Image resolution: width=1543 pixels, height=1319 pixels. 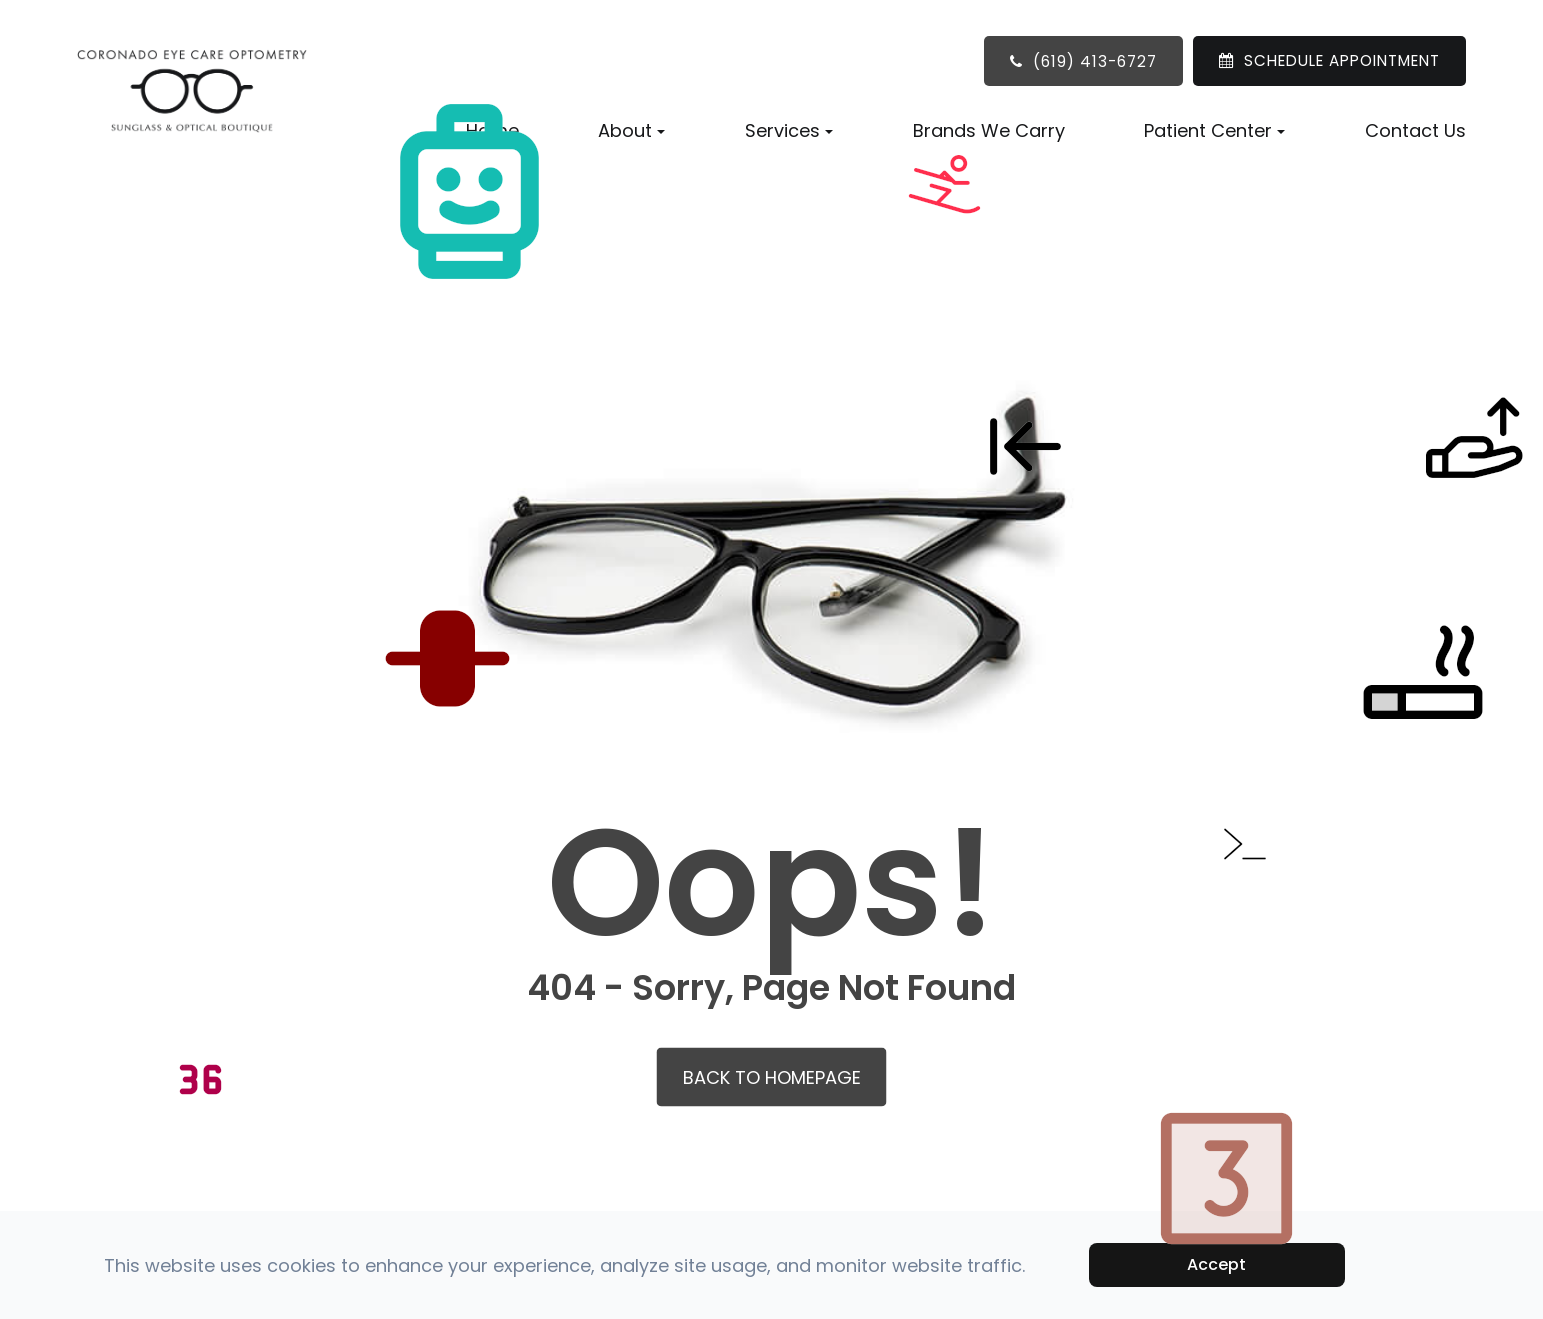 I want to click on select or navigate to item number three, so click(x=1226, y=1178).